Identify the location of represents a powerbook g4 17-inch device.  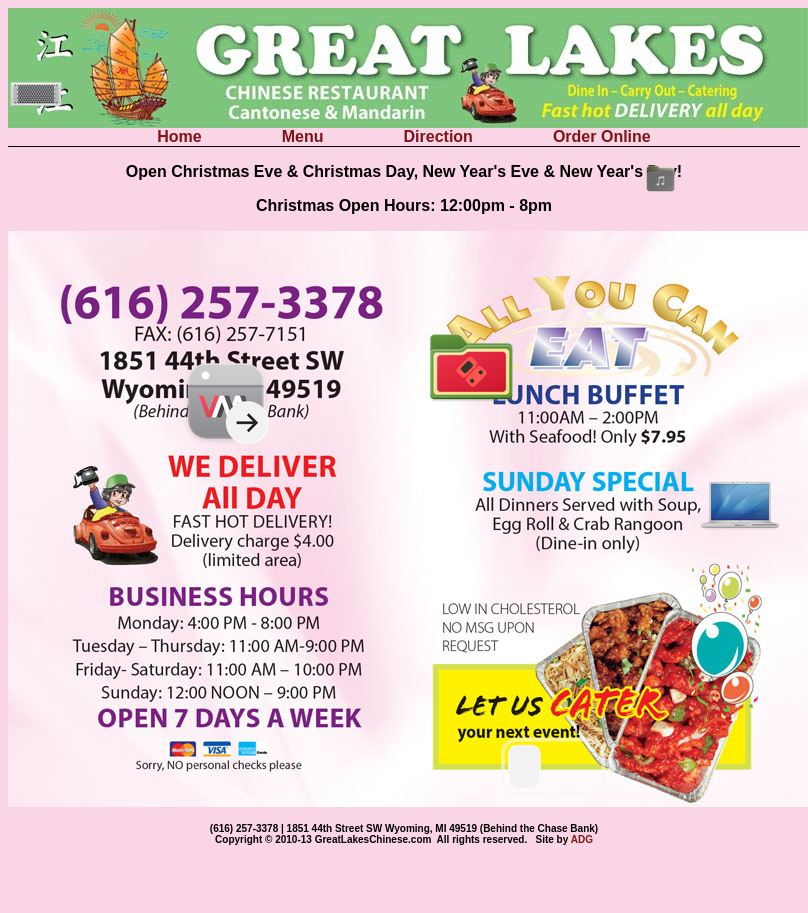
(740, 504).